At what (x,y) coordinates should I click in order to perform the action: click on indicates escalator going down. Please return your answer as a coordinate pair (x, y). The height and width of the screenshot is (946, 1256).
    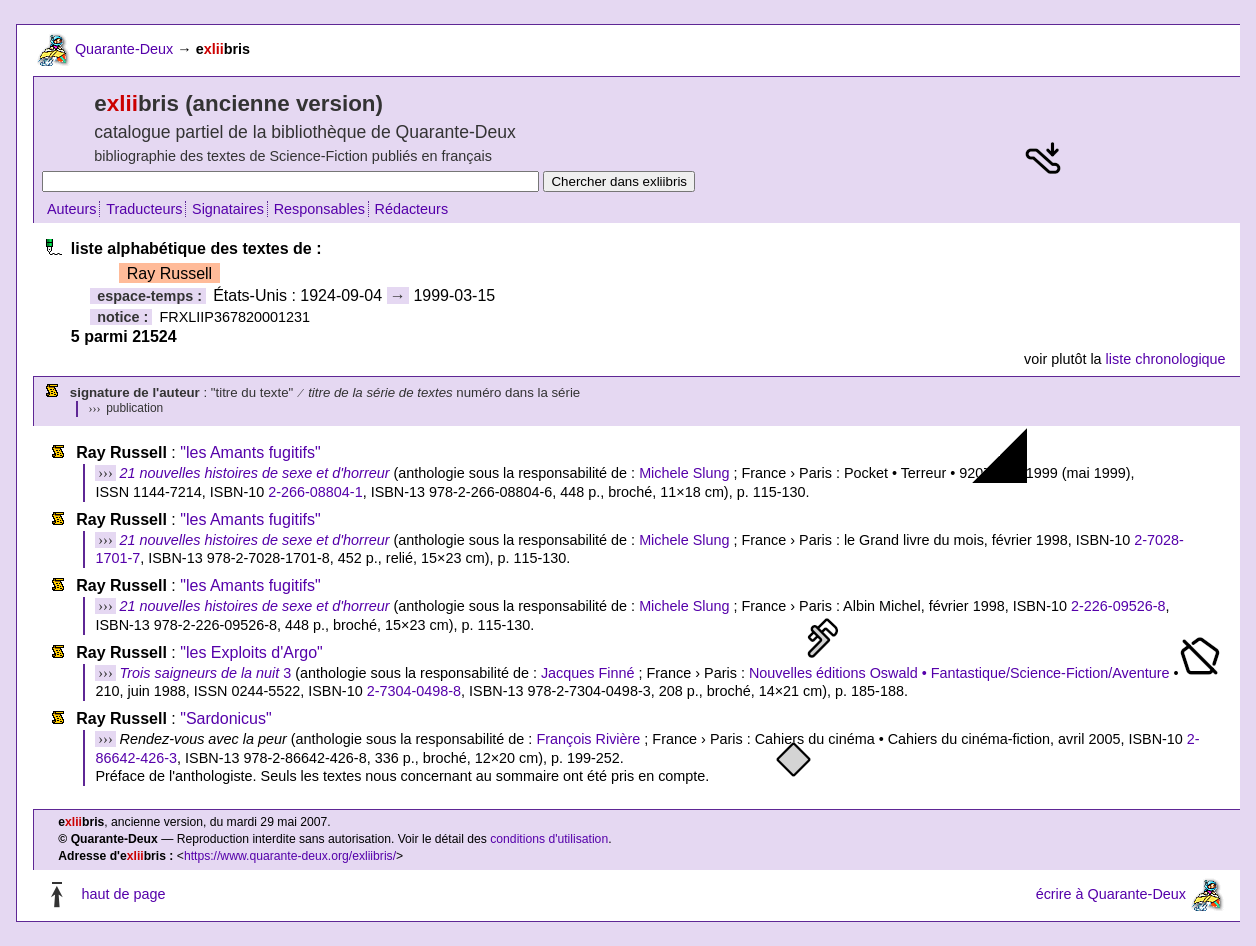
    Looking at the image, I should click on (1043, 158).